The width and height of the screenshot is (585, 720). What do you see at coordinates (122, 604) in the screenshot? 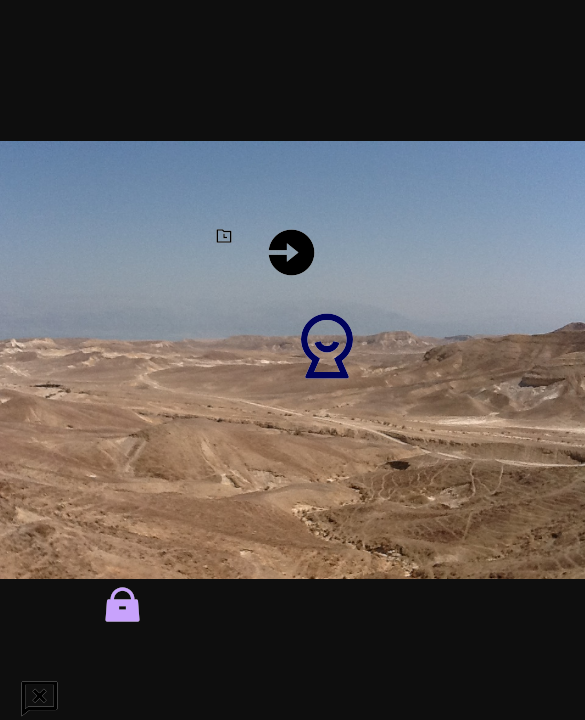
I see `access your shopping bag` at bounding box center [122, 604].